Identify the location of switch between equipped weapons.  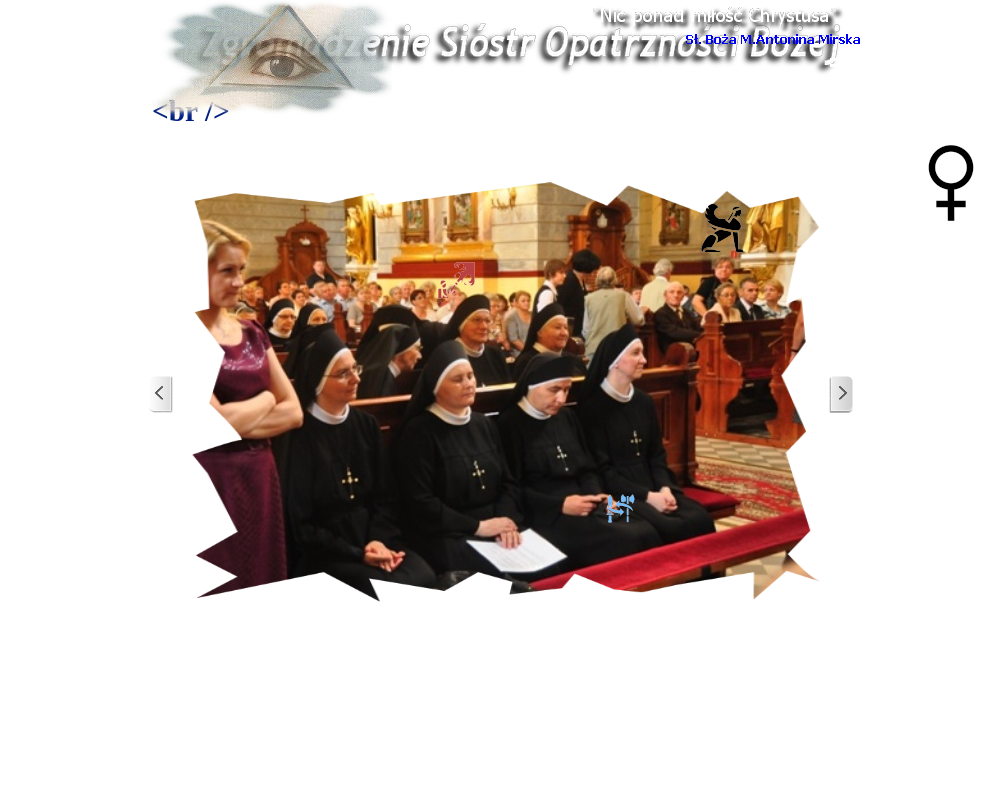
(620, 508).